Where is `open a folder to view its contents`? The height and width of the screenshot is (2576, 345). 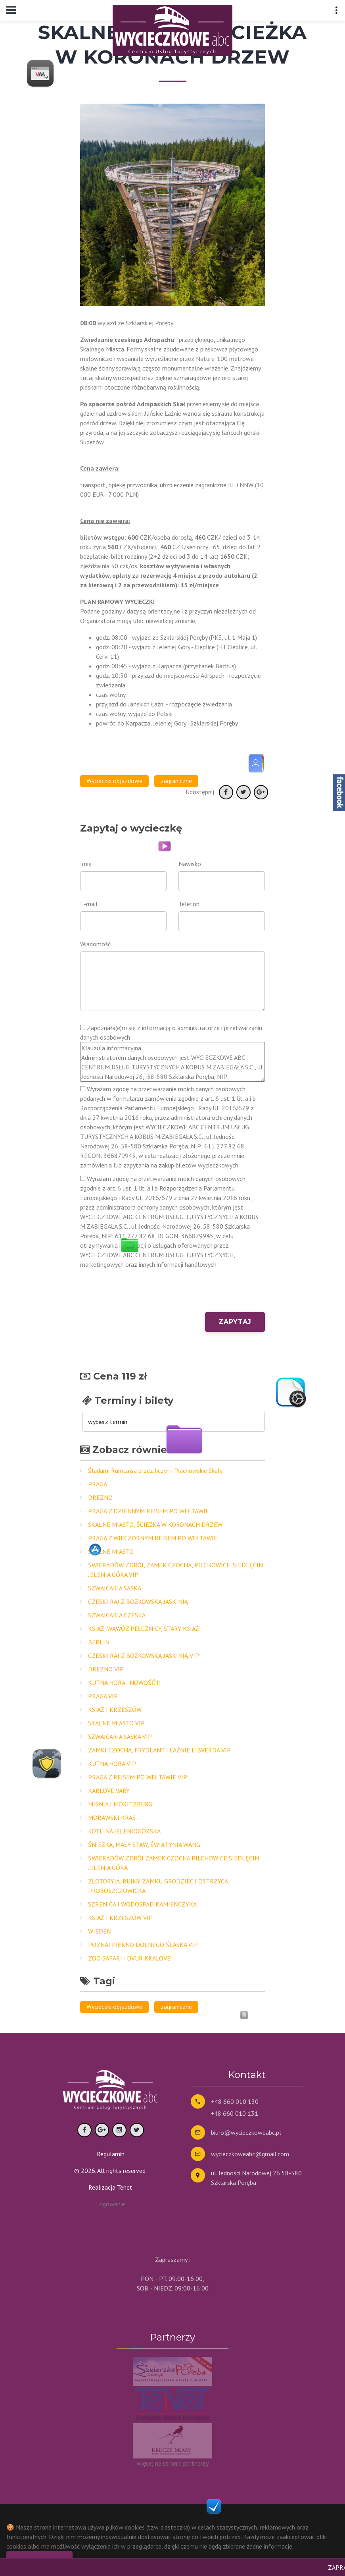 open a folder to view its contents is located at coordinates (184, 1439).